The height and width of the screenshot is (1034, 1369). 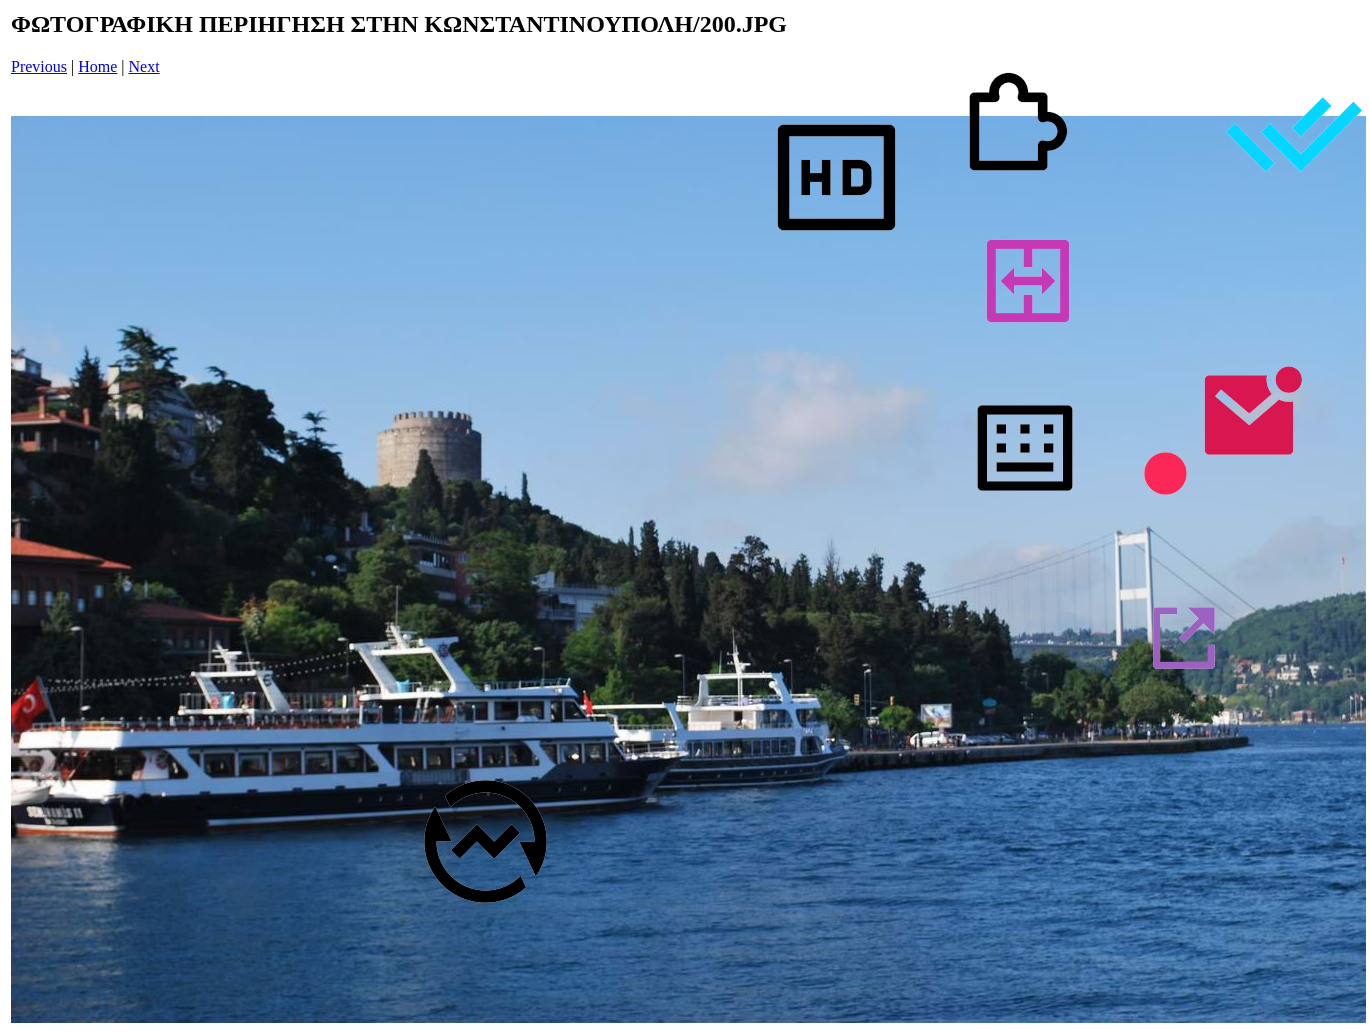 What do you see at coordinates (1249, 415) in the screenshot?
I see `indicates unread mail or messages` at bounding box center [1249, 415].